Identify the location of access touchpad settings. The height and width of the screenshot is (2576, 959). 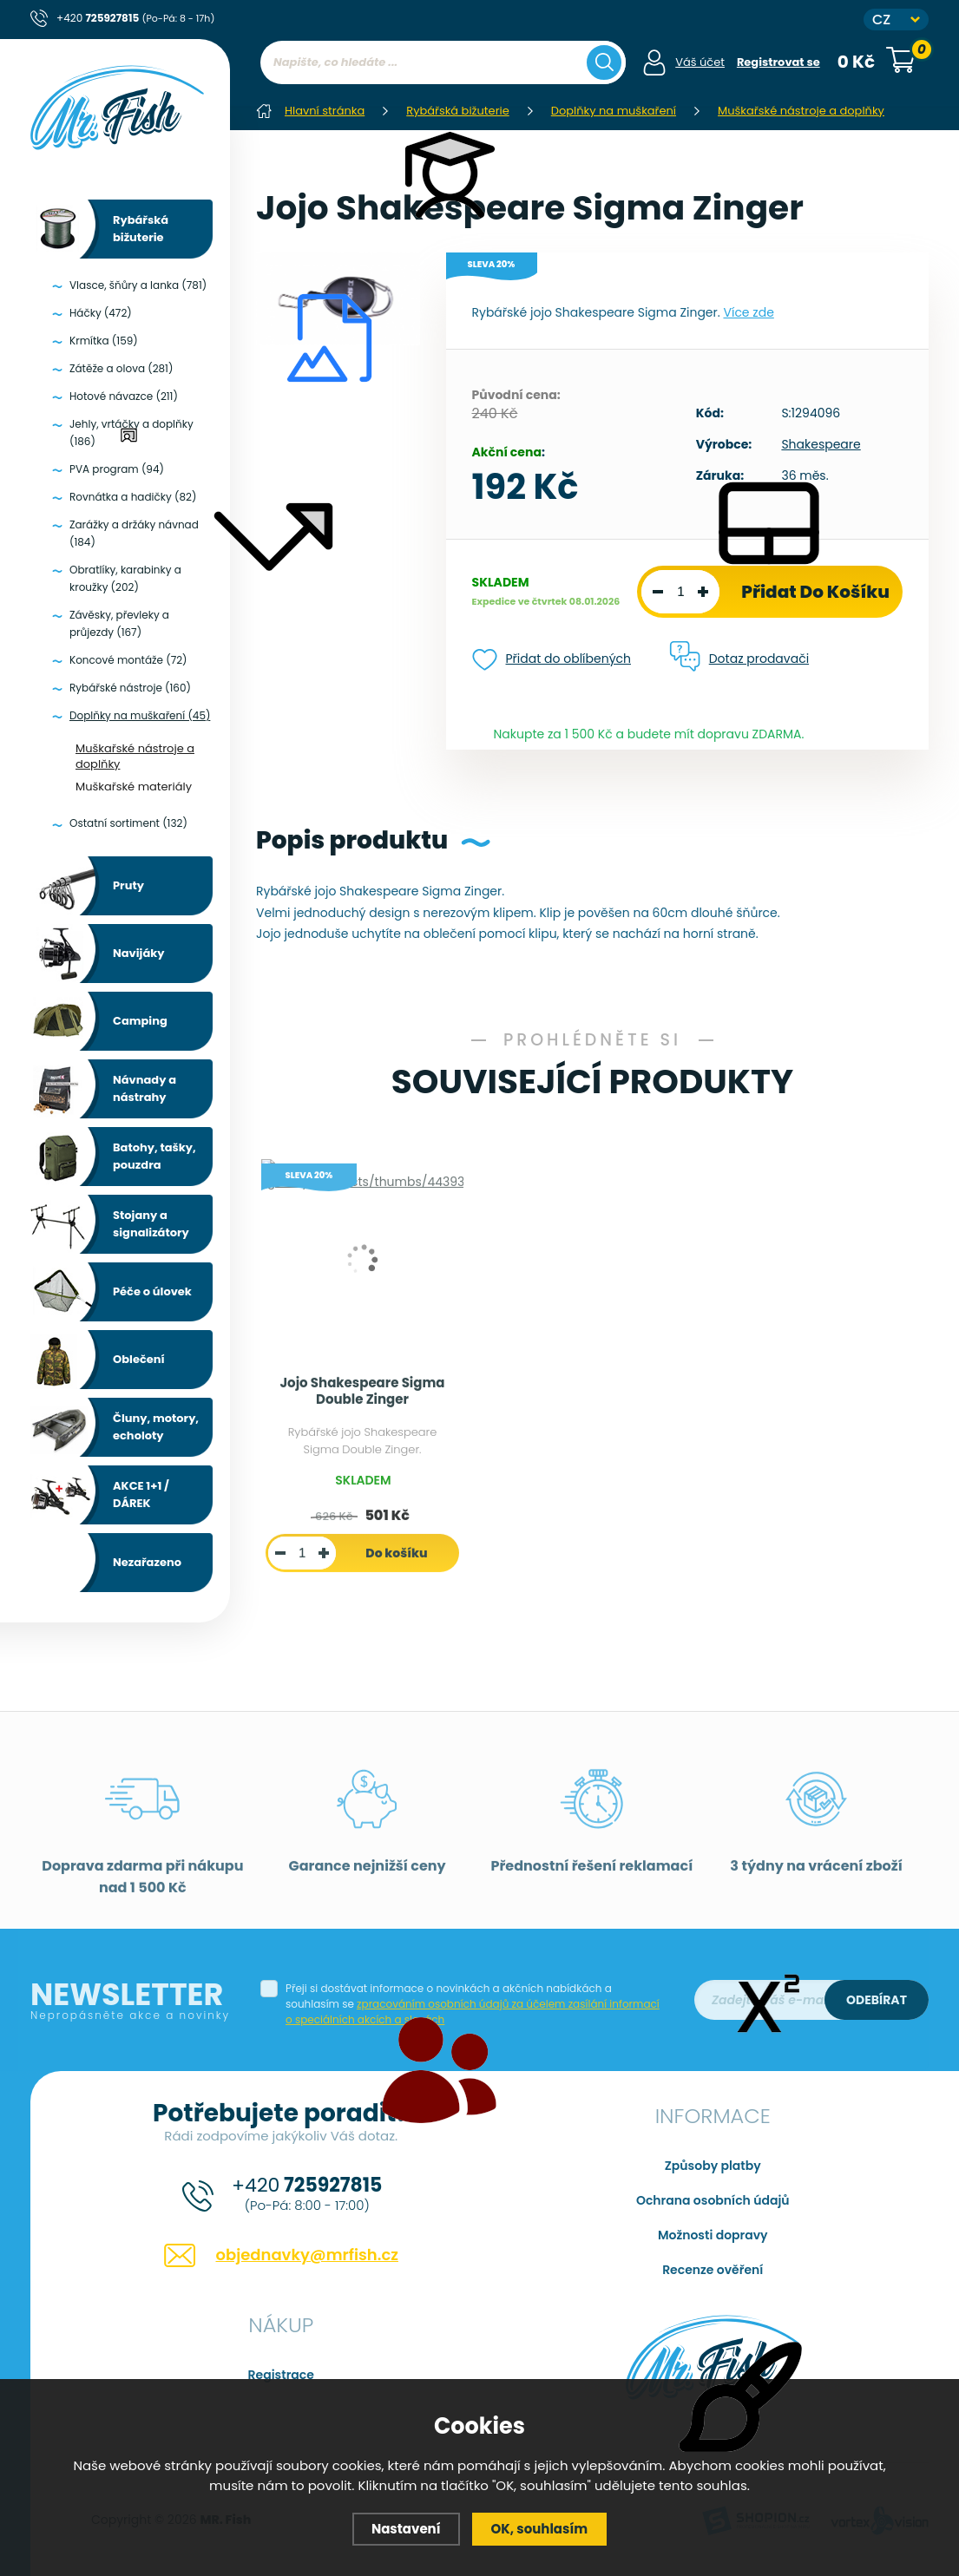
(769, 523).